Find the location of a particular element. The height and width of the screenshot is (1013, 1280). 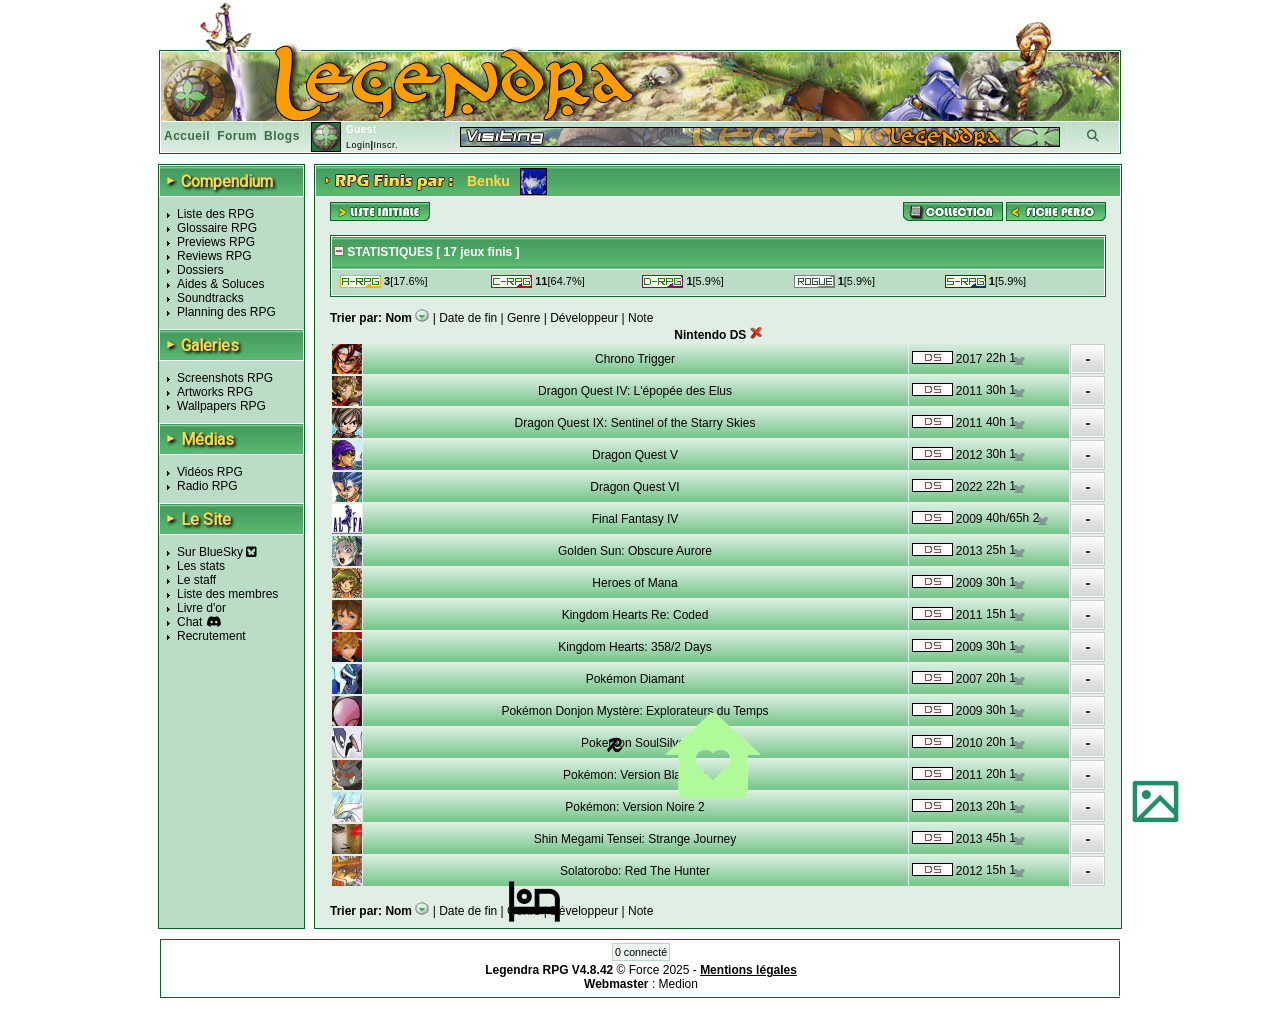

view or browse images is located at coordinates (1155, 801).